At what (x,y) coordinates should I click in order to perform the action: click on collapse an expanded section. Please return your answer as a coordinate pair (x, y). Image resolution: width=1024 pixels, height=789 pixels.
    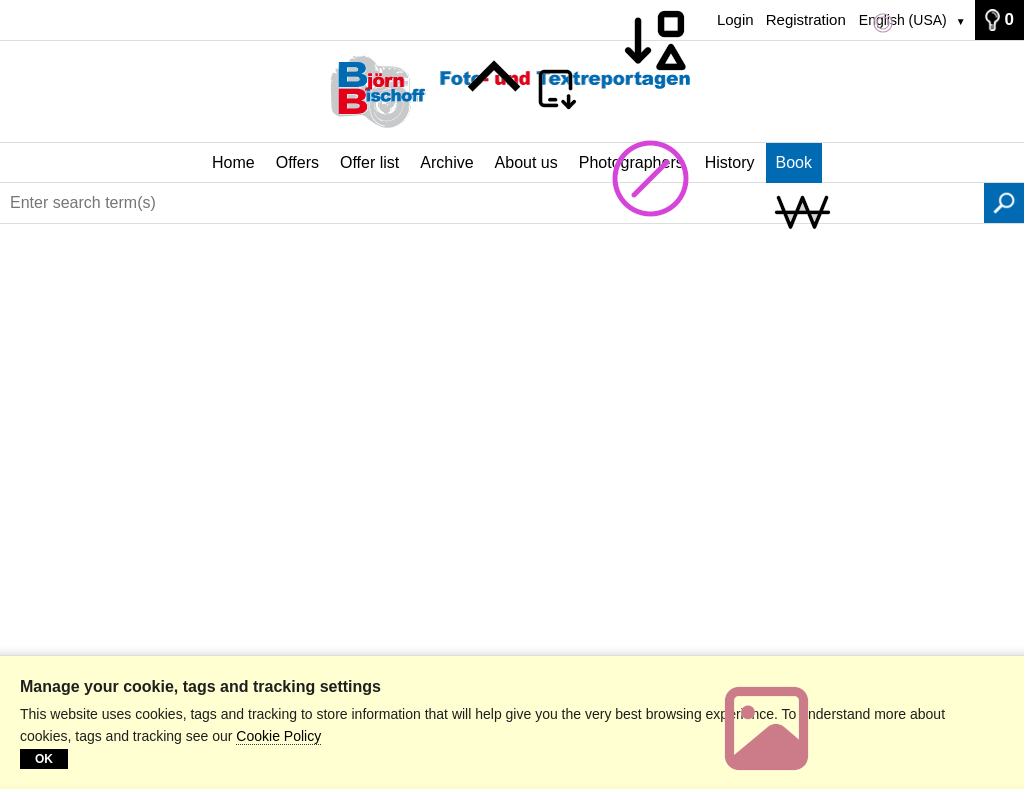
    Looking at the image, I should click on (494, 76).